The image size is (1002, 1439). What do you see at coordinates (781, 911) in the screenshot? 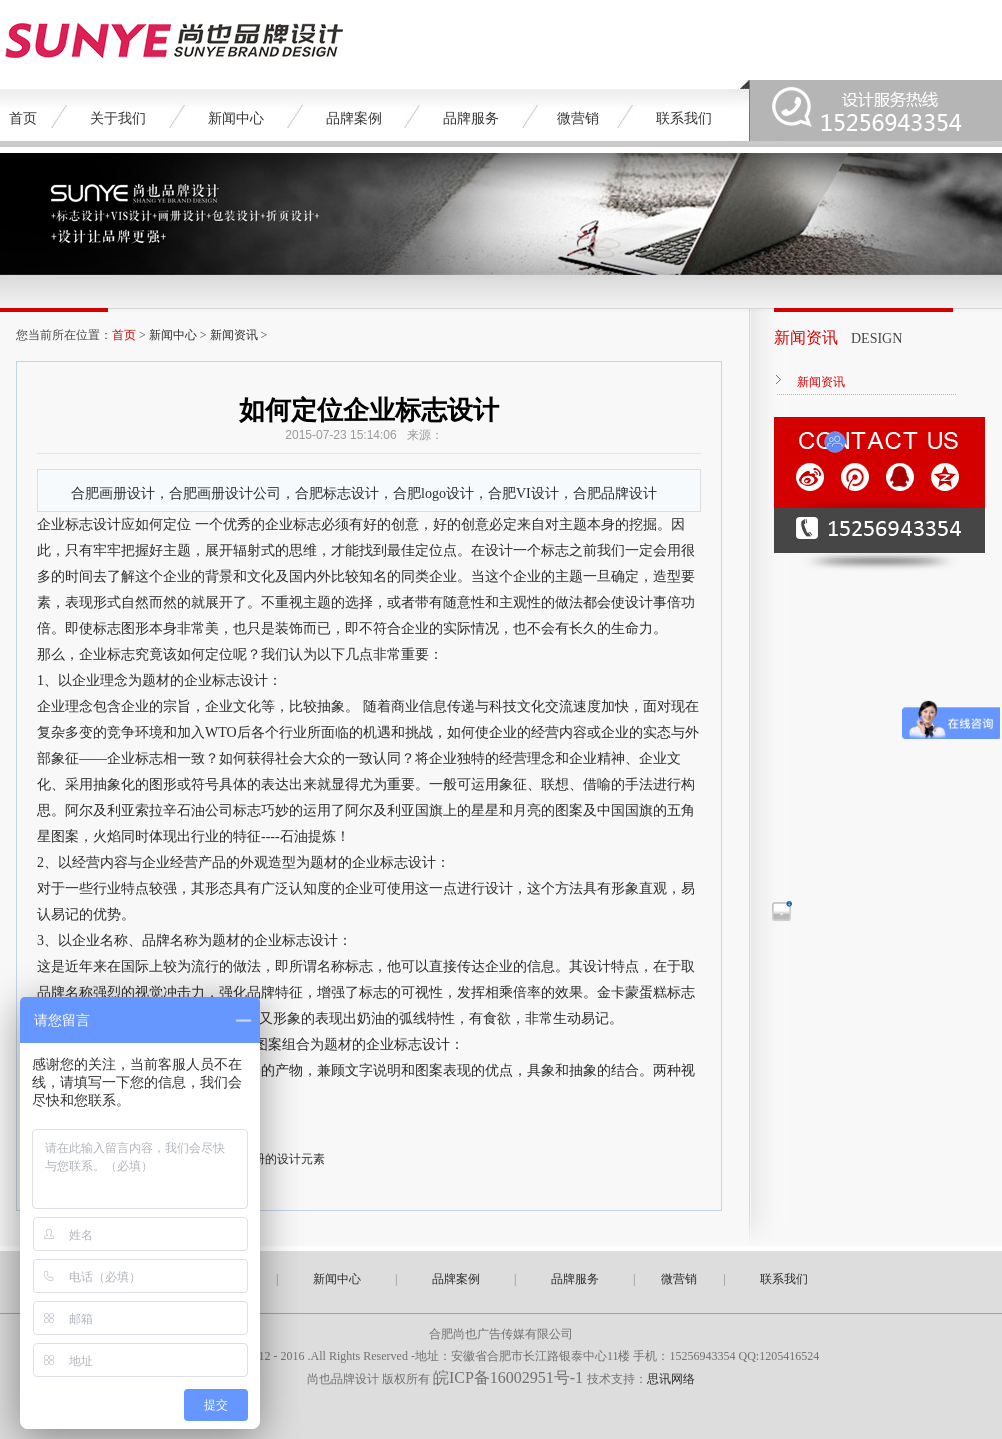
I see `access your email inbox` at bounding box center [781, 911].